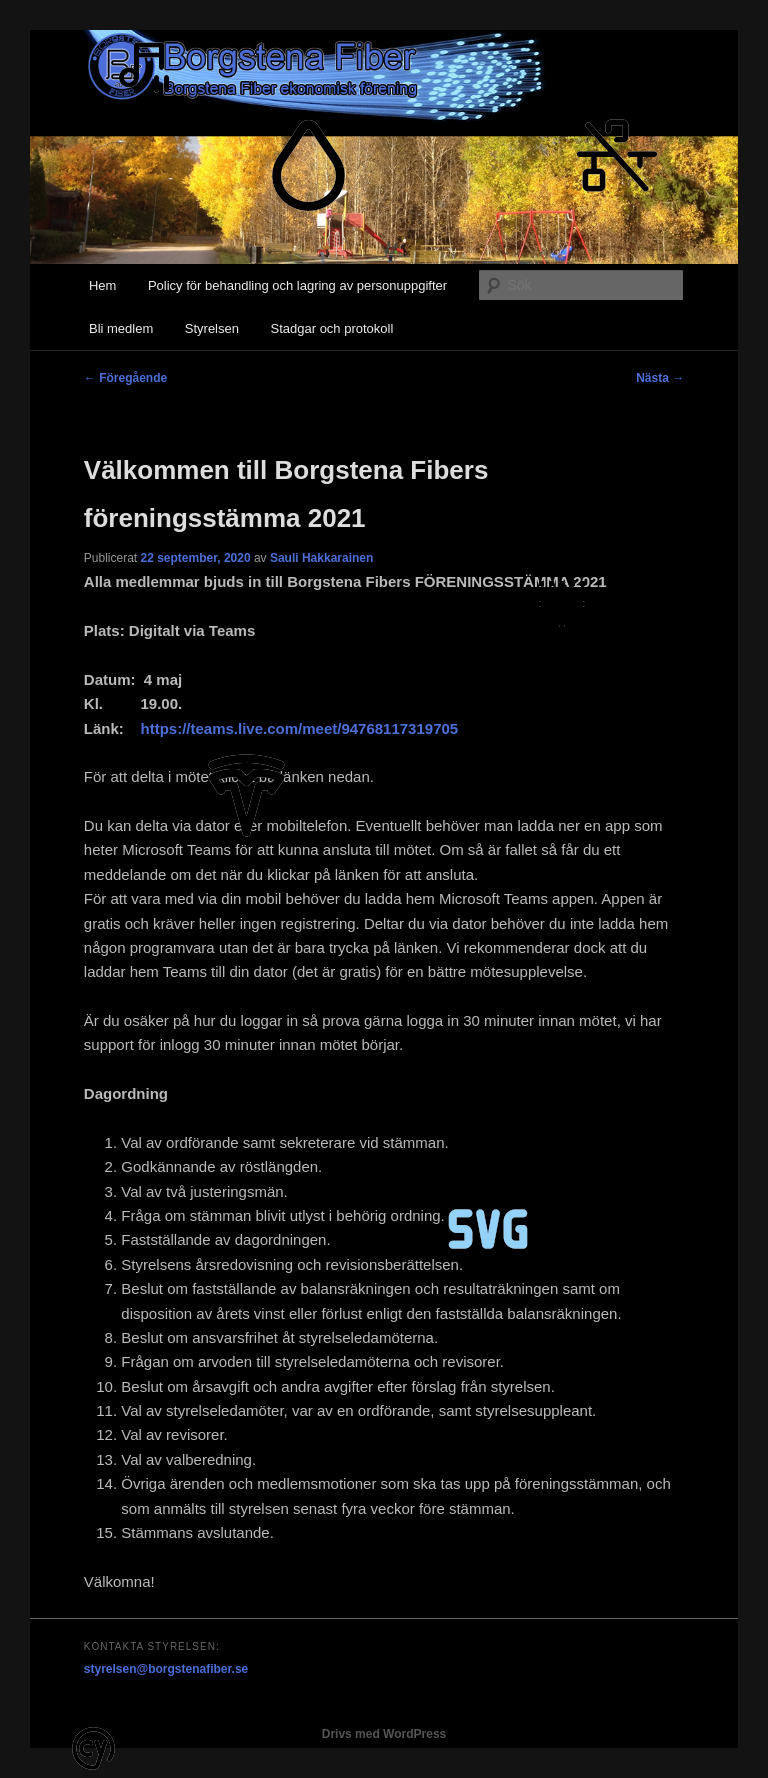 The width and height of the screenshot is (768, 1778). Describe the element at coordinates (488, 1229) in the screenshot. I see `indicates an SVG file format` at that location.